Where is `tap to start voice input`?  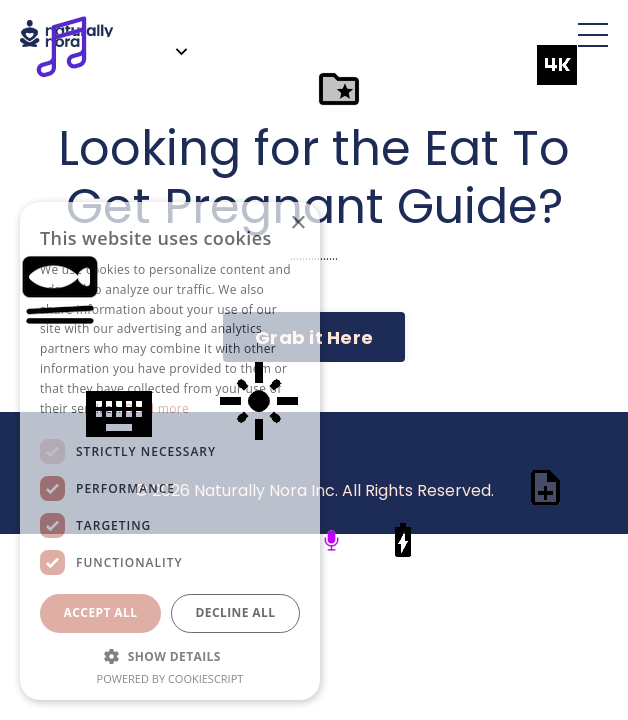
tap to start voice input is located at coordinates (331, 540).